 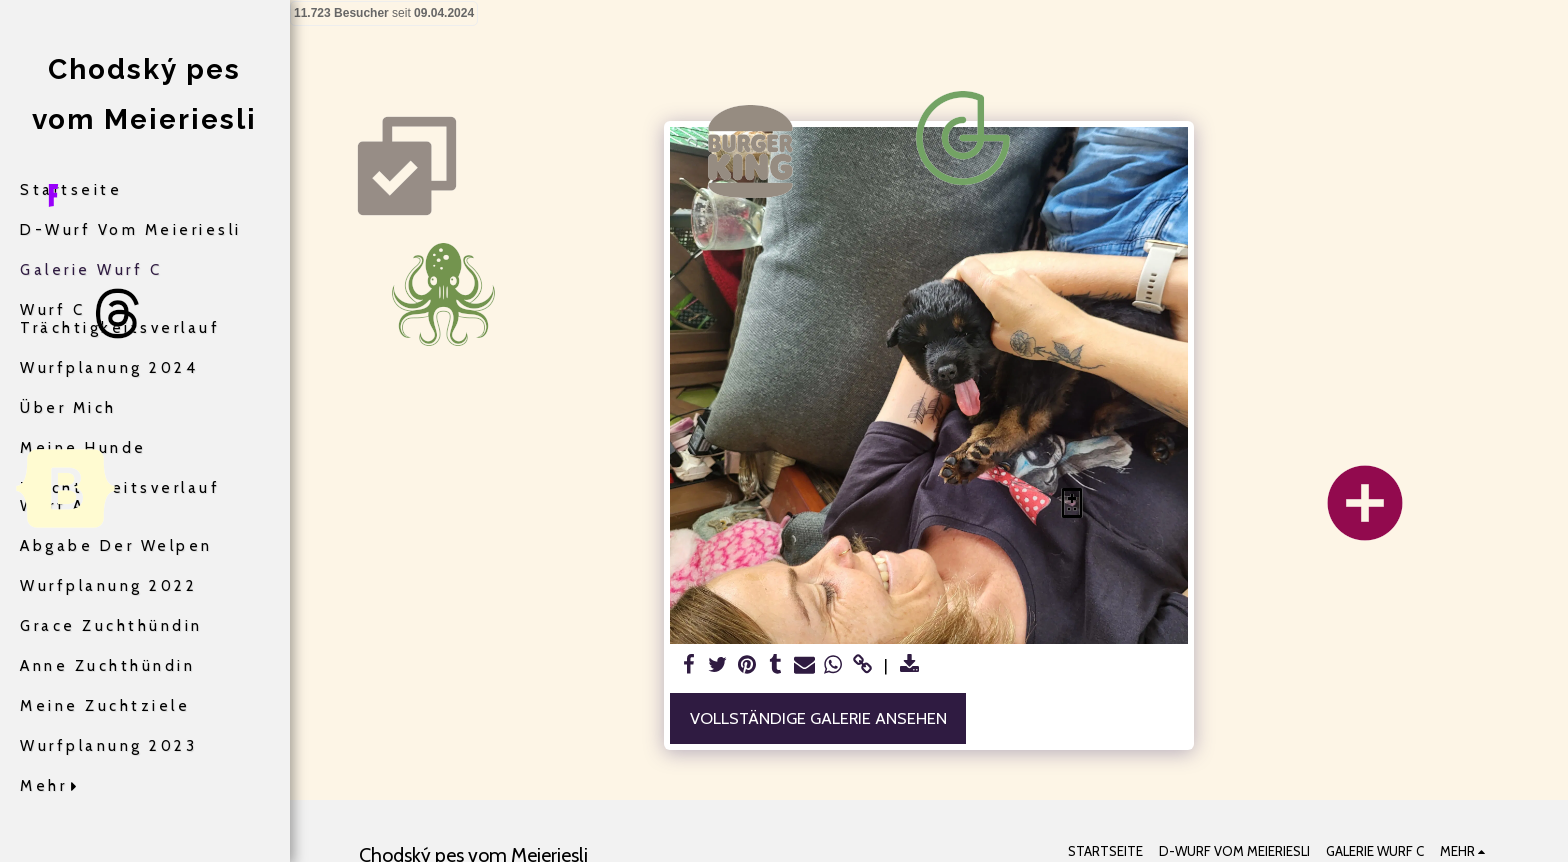 I want to click on visit the Game Developer website, so click(x=963, y=138).